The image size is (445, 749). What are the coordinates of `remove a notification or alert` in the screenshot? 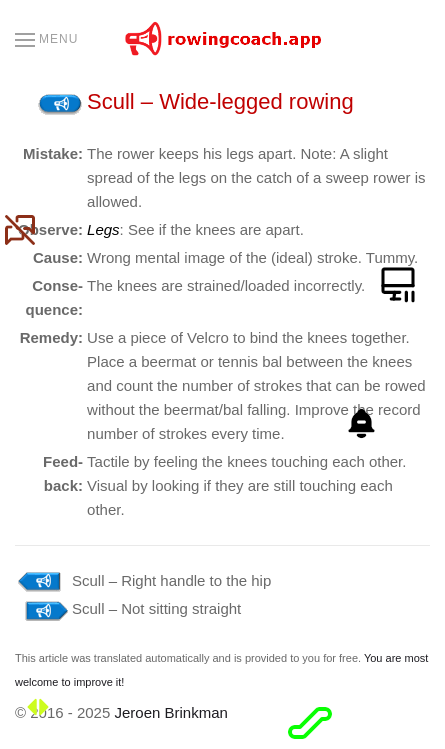 It's located at (361, 423).